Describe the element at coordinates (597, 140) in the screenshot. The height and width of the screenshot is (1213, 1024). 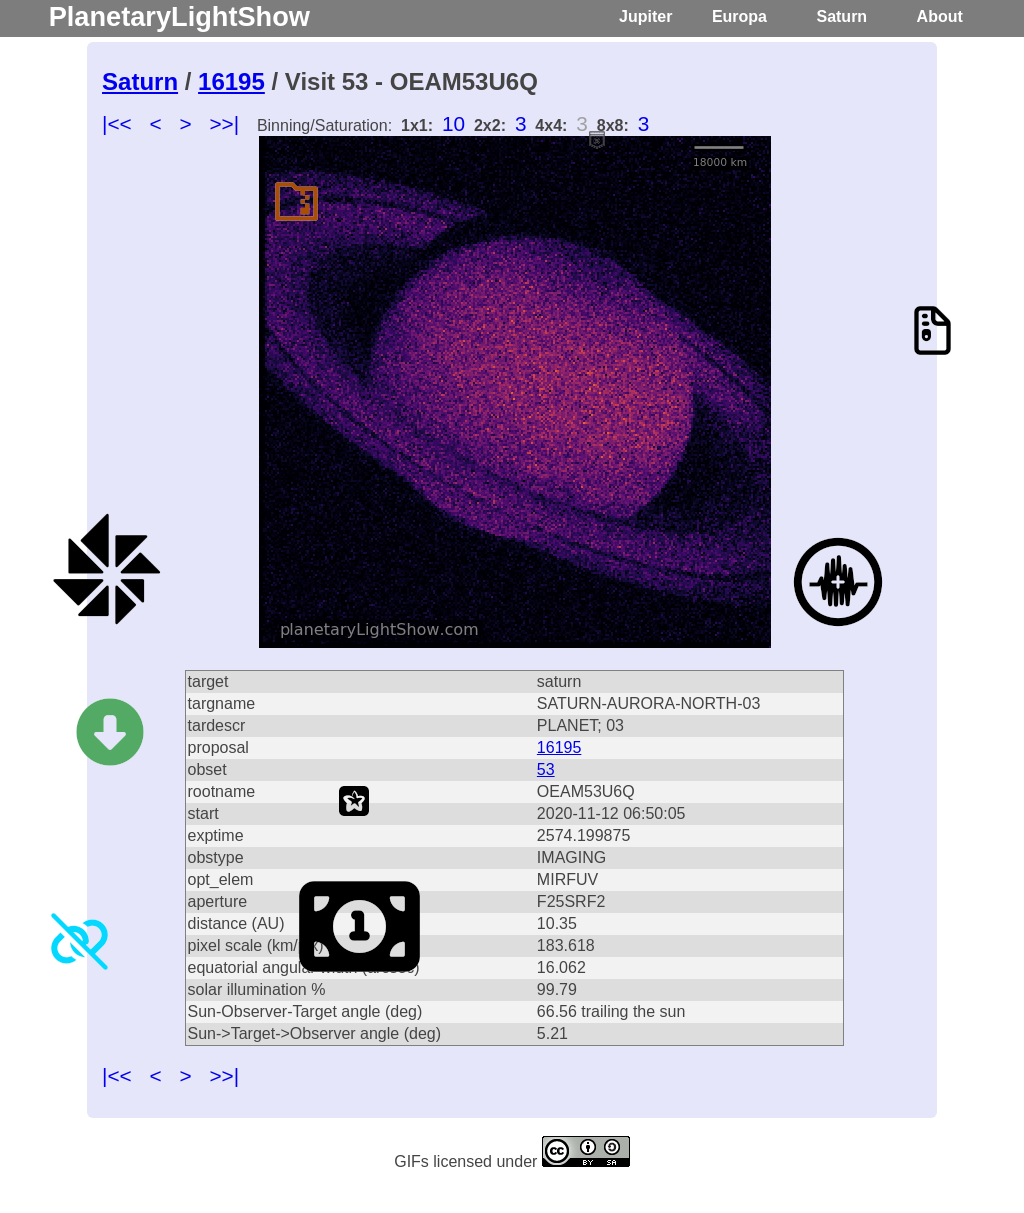
I see `shirtsinbulk brand logo` at that location.